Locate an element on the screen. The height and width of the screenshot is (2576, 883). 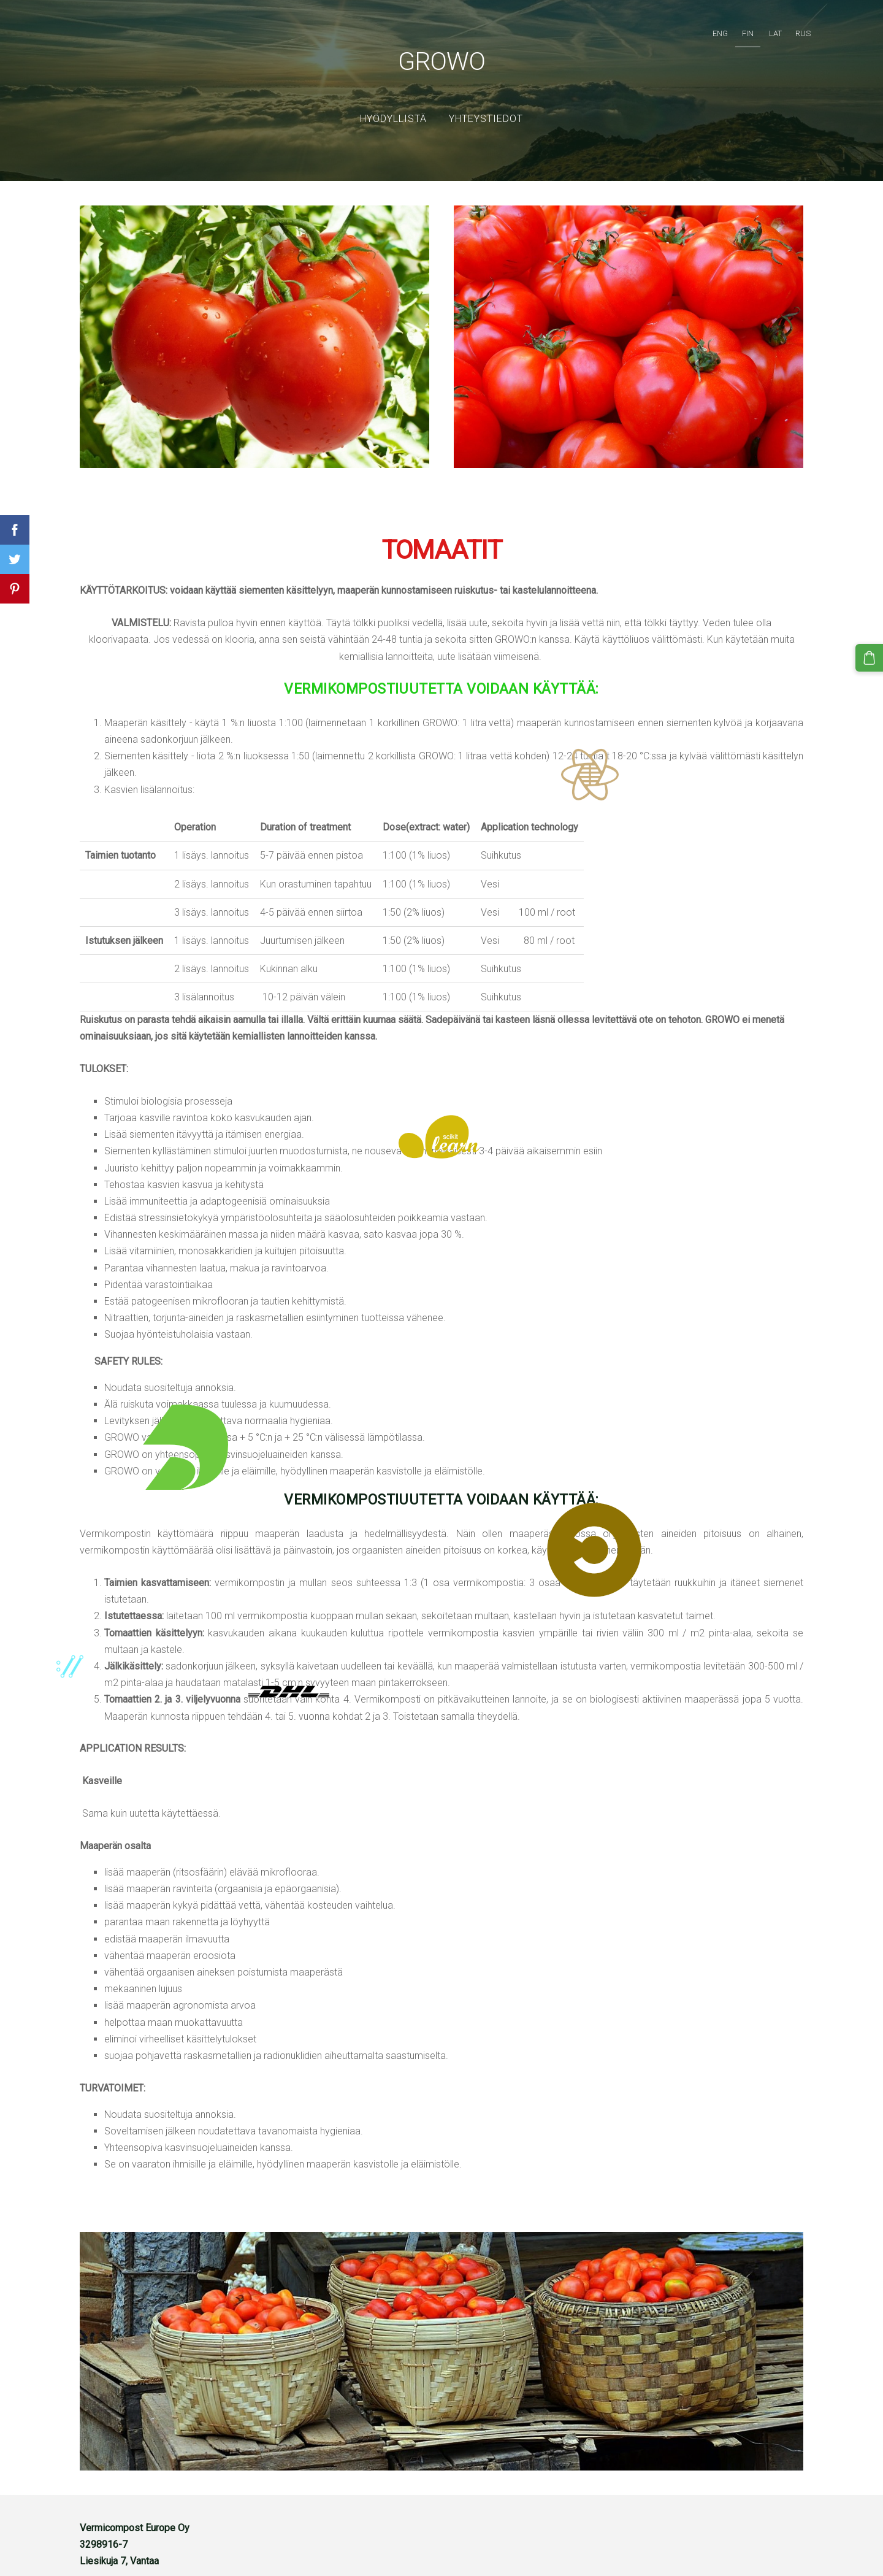
visit curl website or documentation is located at coordinates (70, 1666).